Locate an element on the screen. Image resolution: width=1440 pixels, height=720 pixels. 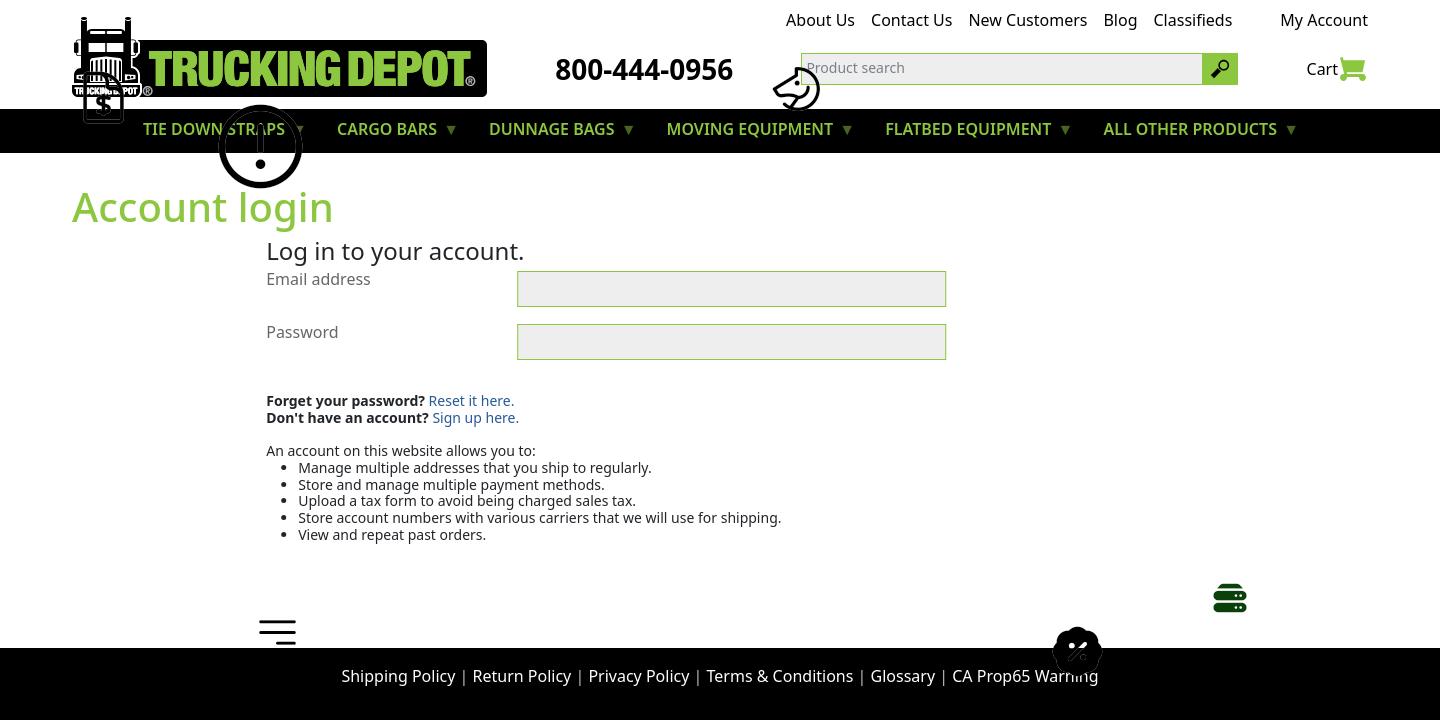
indicates a warning or caution state is located at coordinates (260, 146).